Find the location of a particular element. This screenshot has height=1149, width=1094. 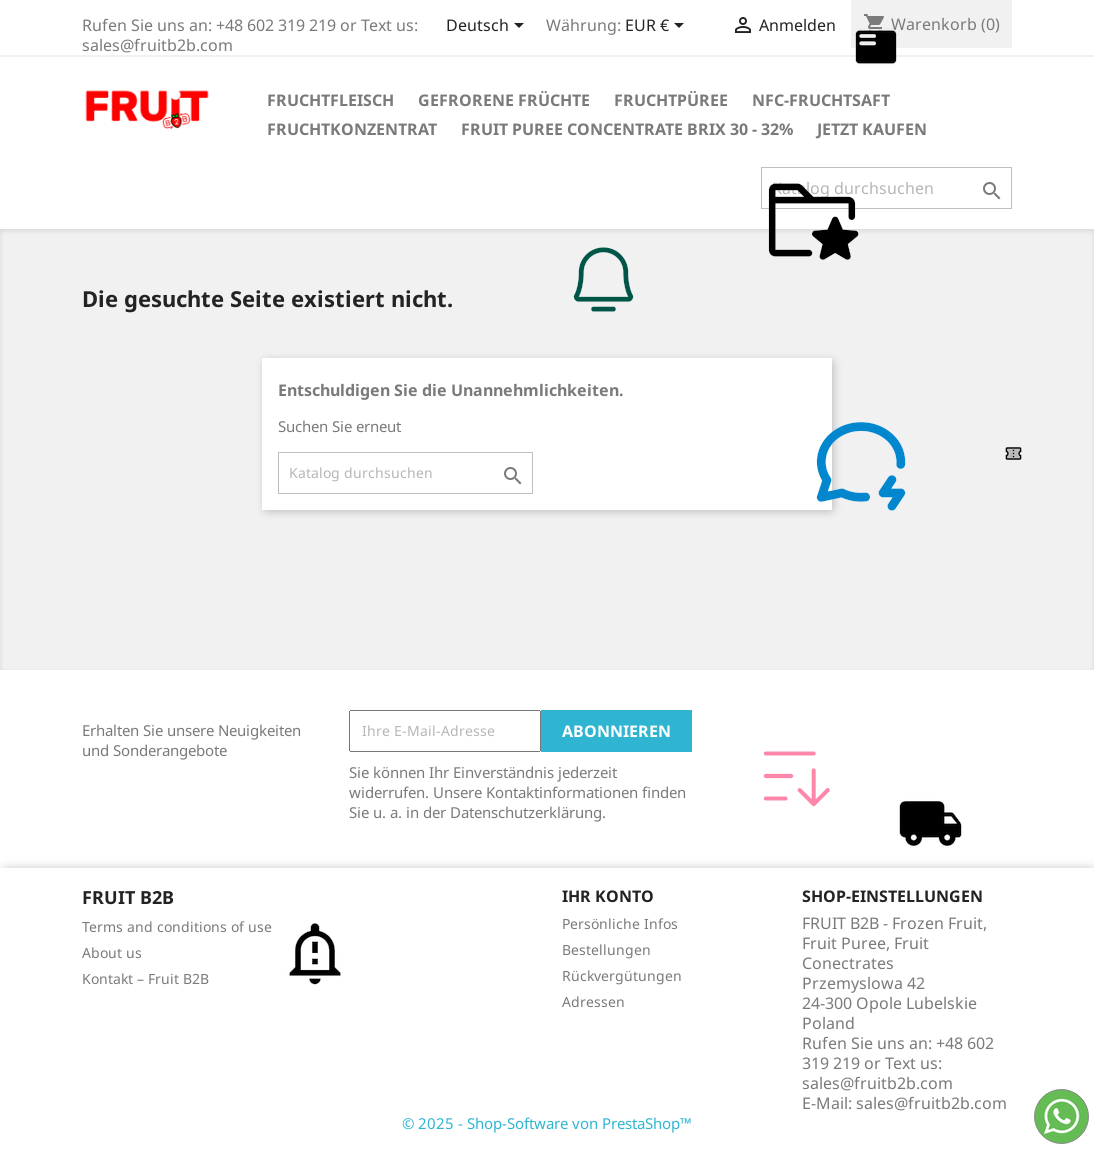

sort items in ascending order is located at coordinates (794, 776).